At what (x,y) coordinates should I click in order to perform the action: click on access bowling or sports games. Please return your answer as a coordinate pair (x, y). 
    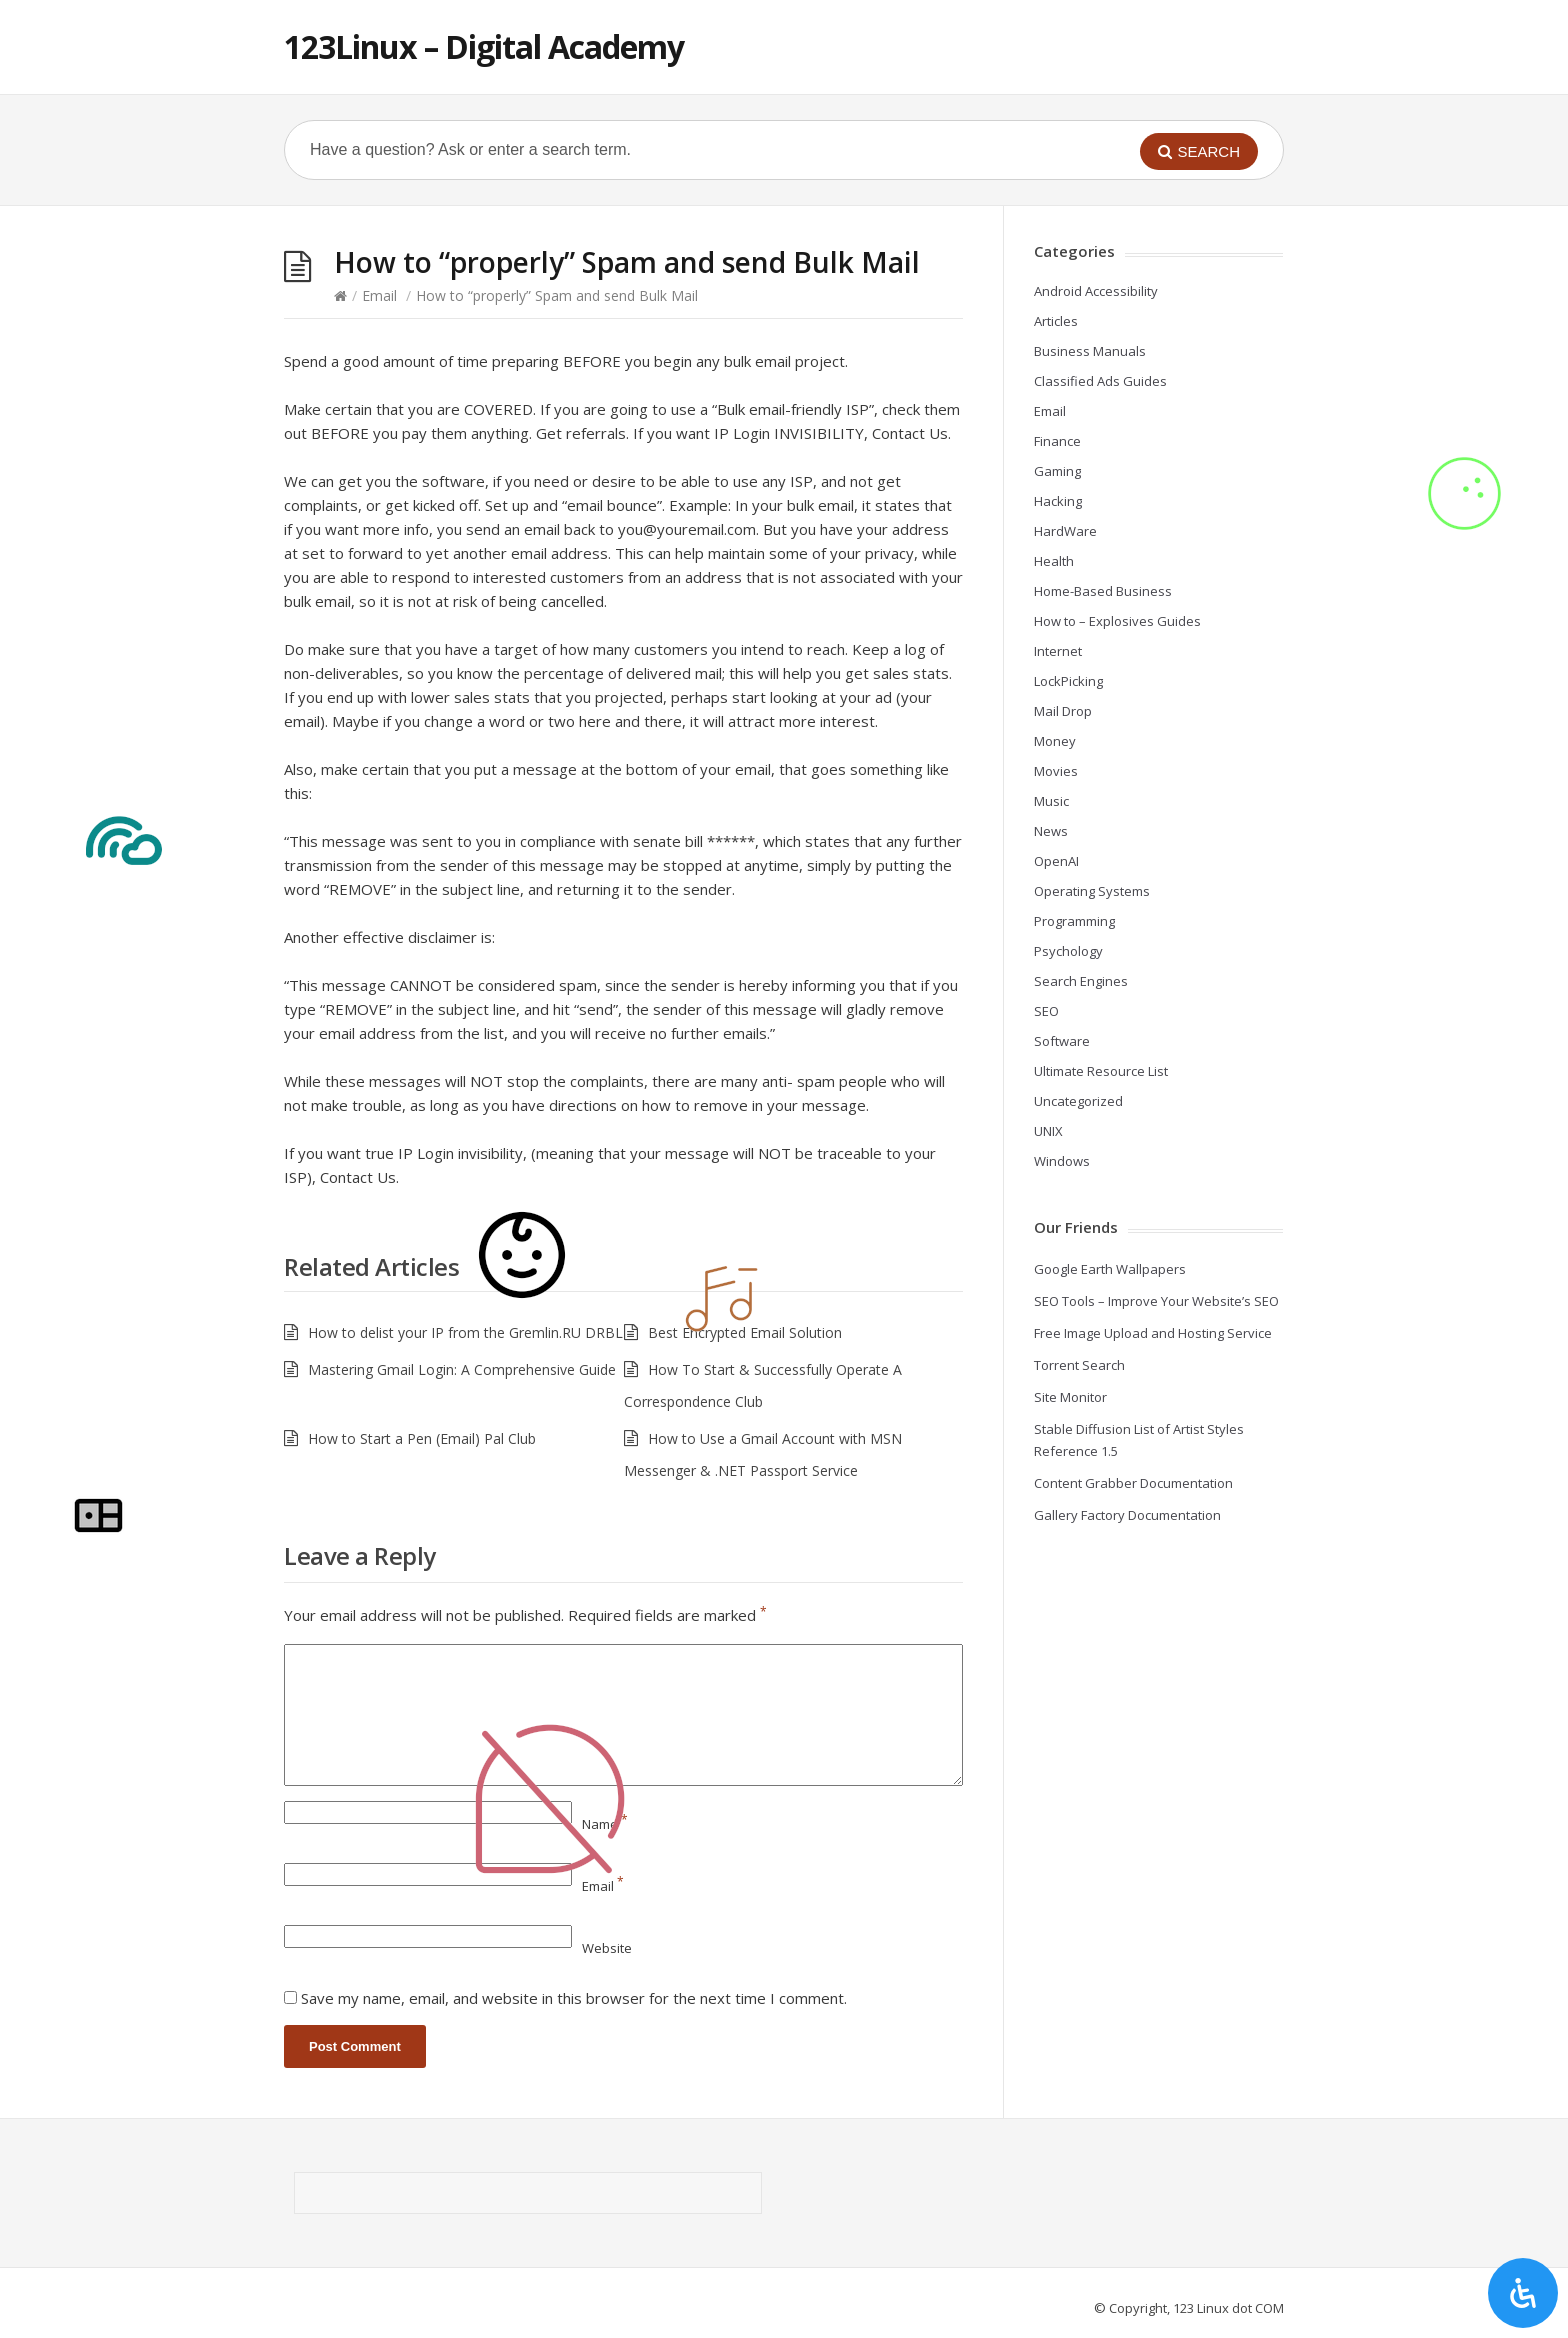
    Looking at the image, I should click on (1464, 493).